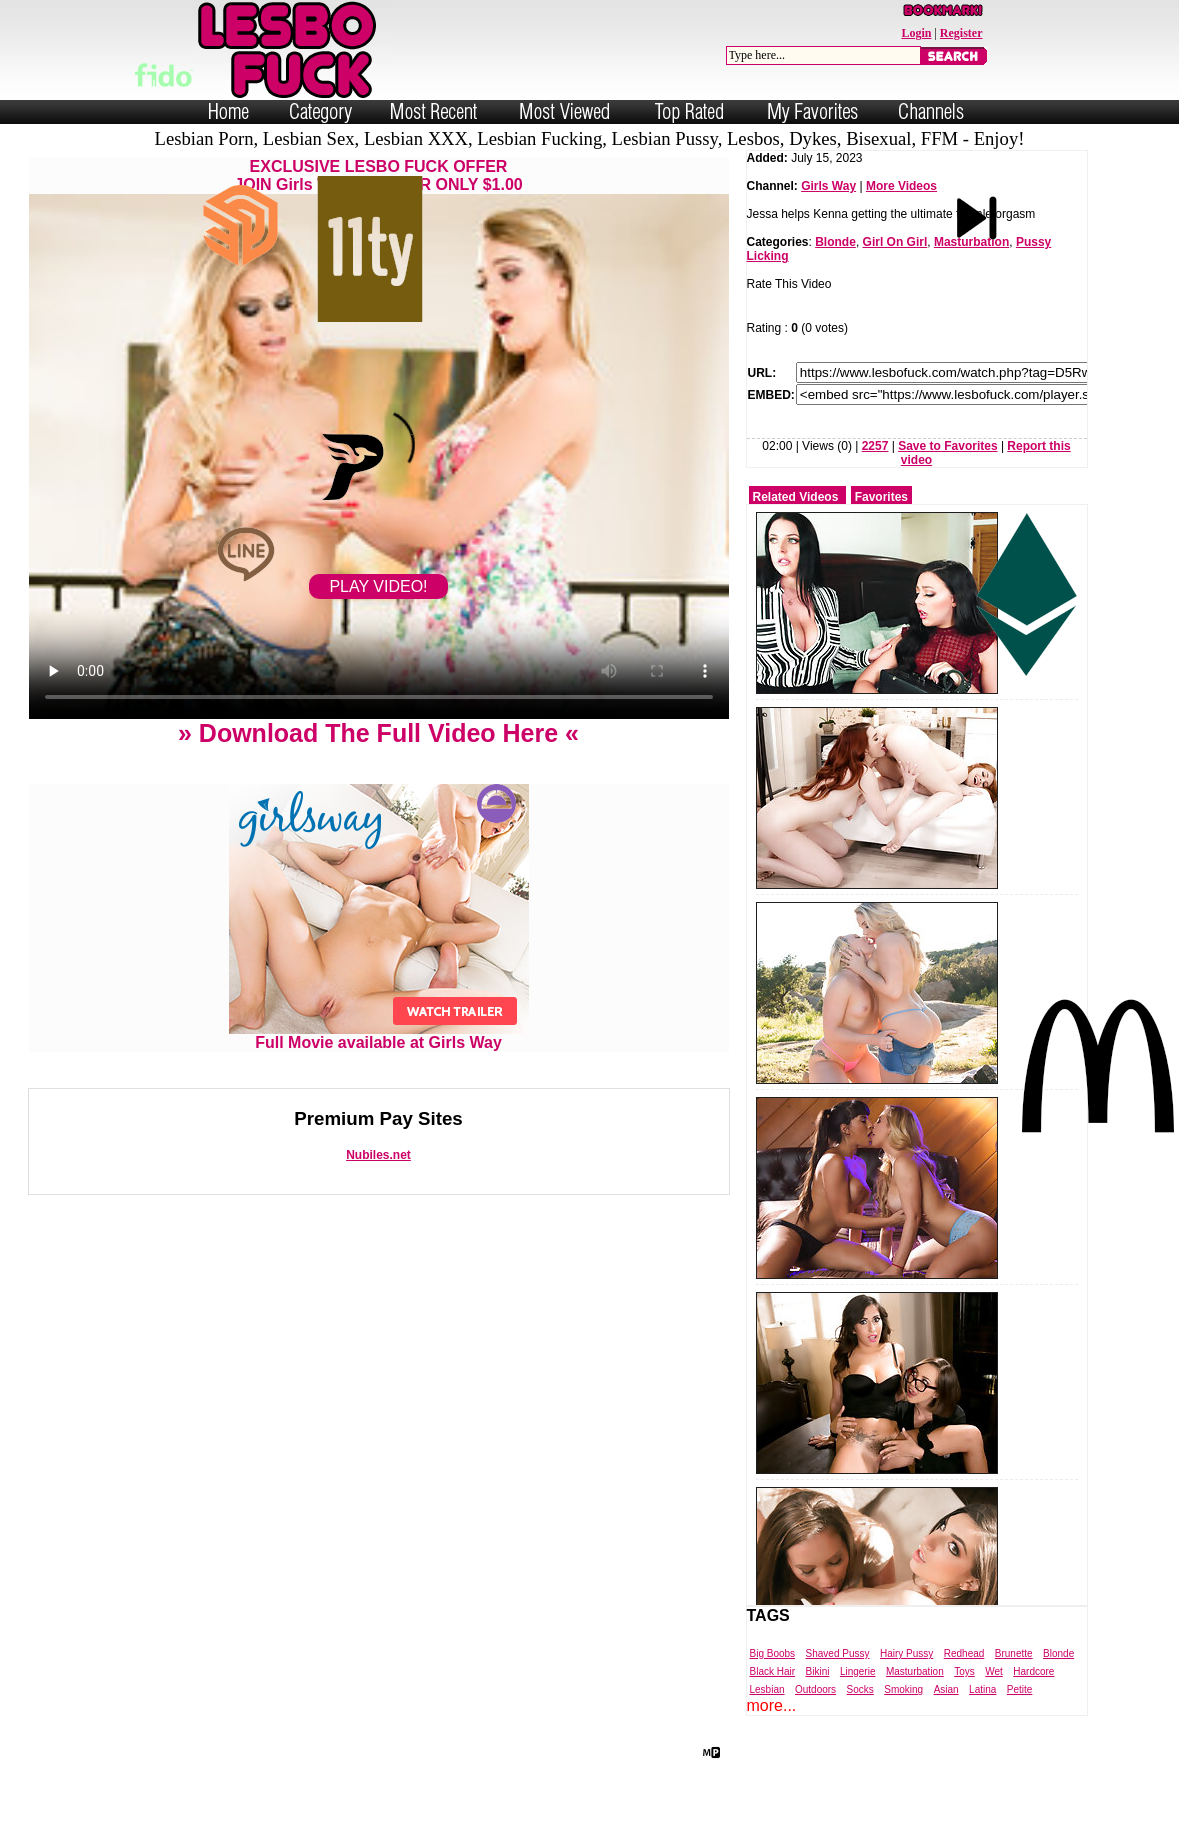  I want to click on macports package manager logo, so click(711, 1752).